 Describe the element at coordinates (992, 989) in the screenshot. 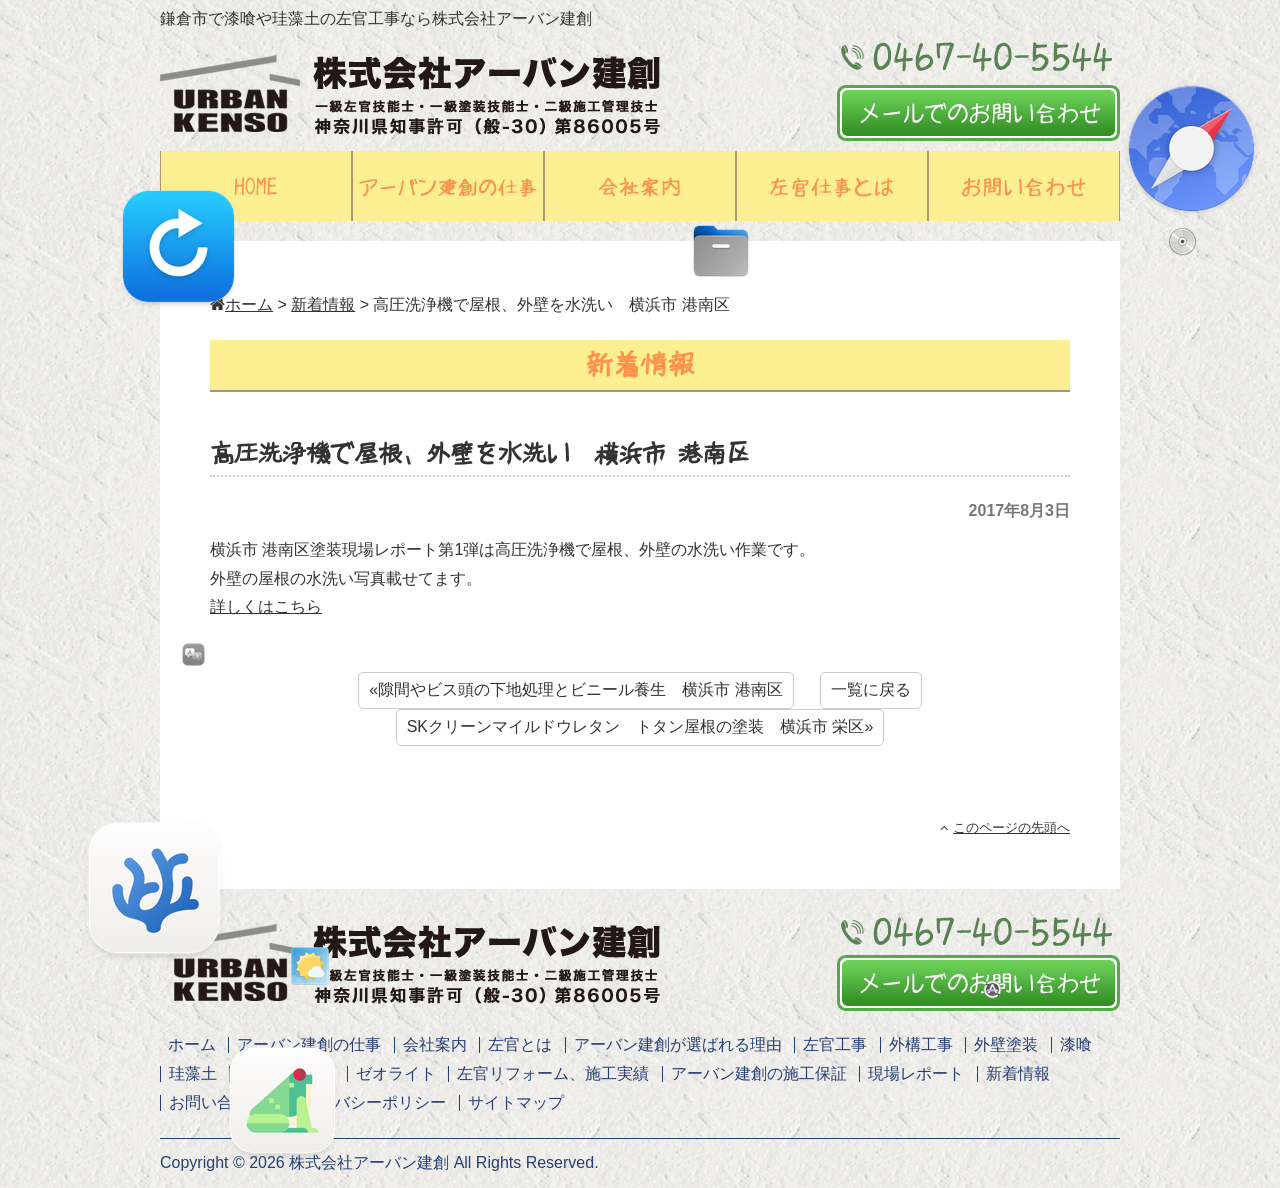

I see `check for and install system updates` at that location.